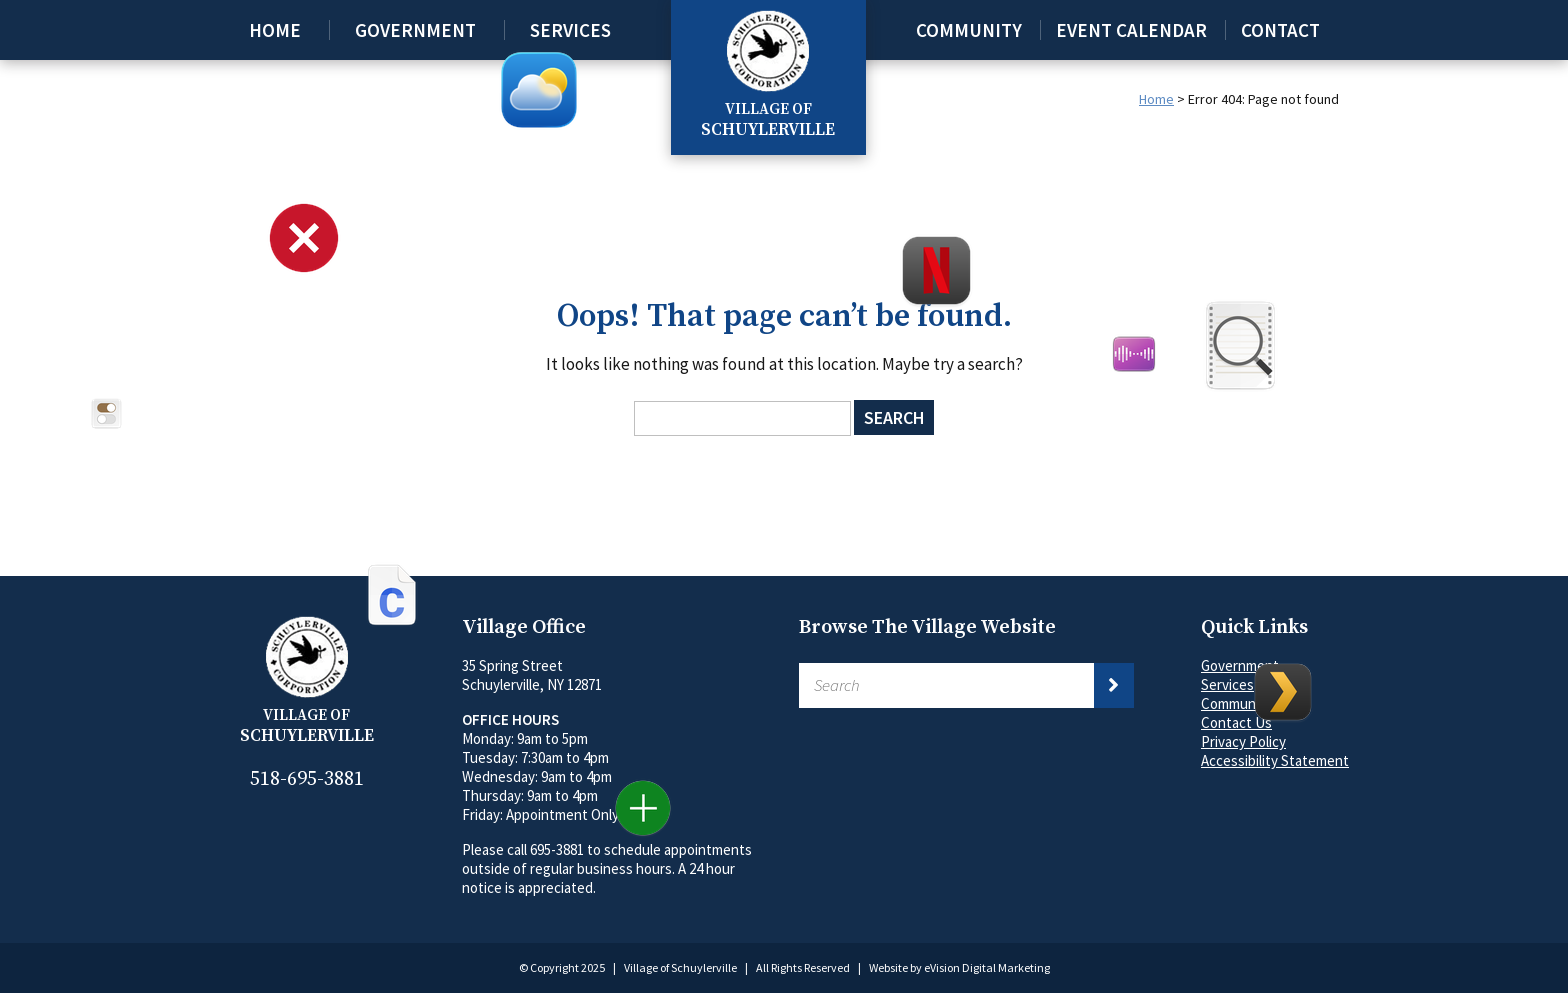 The width and height of the screenshot is (1568, 993). What do you see at coordinates (1240, 345) in the screenshot?
I see `open system logs viewer` at bounding box center [1240, 345].